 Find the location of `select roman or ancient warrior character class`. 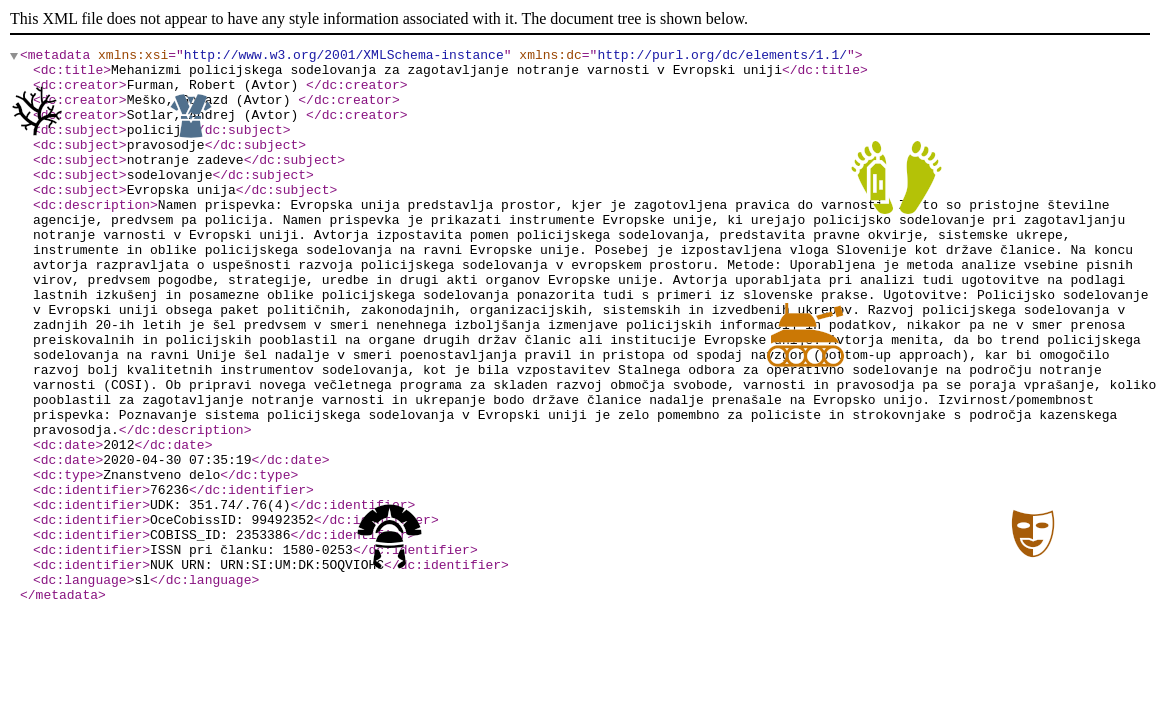

select roman or ancient warrior character class is located at coordinates (389, 536).